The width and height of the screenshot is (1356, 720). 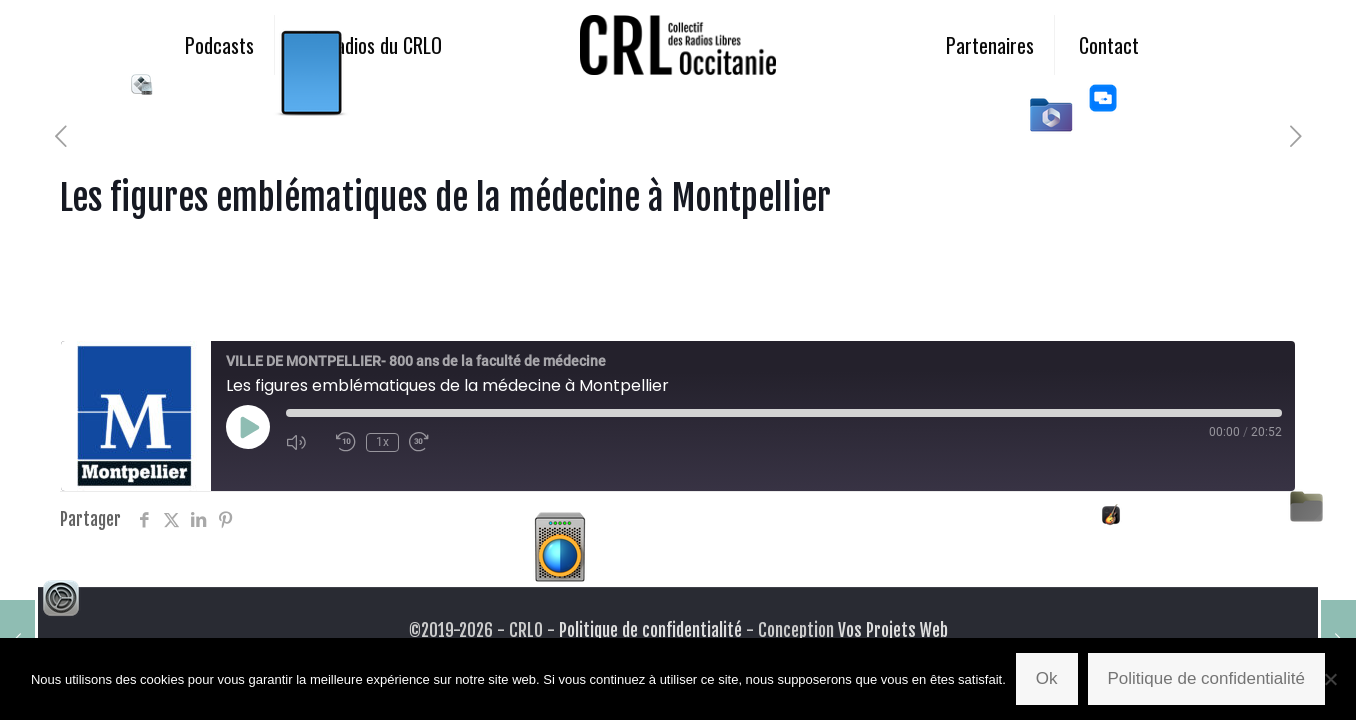 I want to click on open GarageBand music creation app, so click(x=1111, y=515).